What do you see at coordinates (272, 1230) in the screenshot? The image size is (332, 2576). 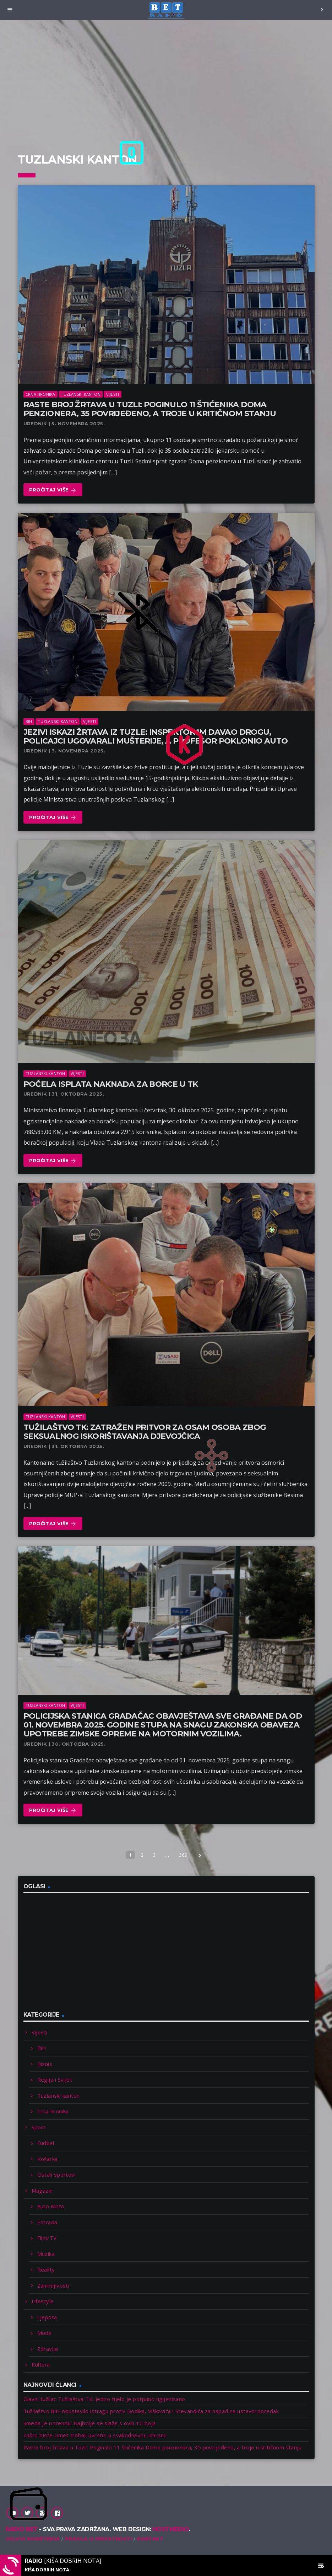 I see `set or view your north star goal` at bounding box center [272, 1230].